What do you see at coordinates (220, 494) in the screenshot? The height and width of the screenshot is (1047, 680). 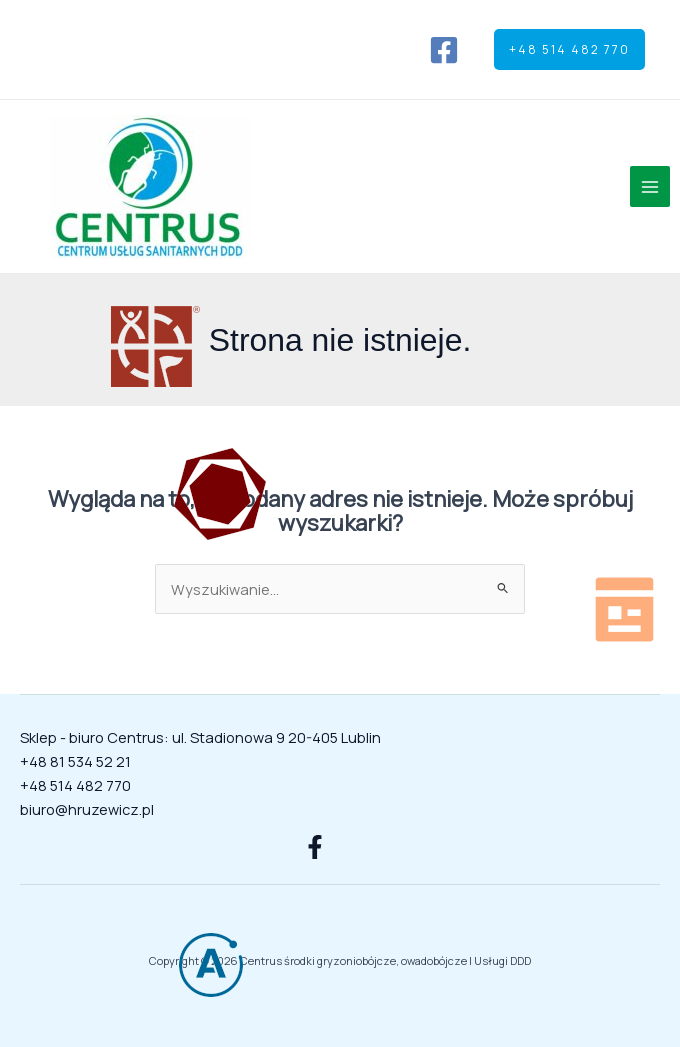 I see `open graphite application` at bounding box center [220, 494].